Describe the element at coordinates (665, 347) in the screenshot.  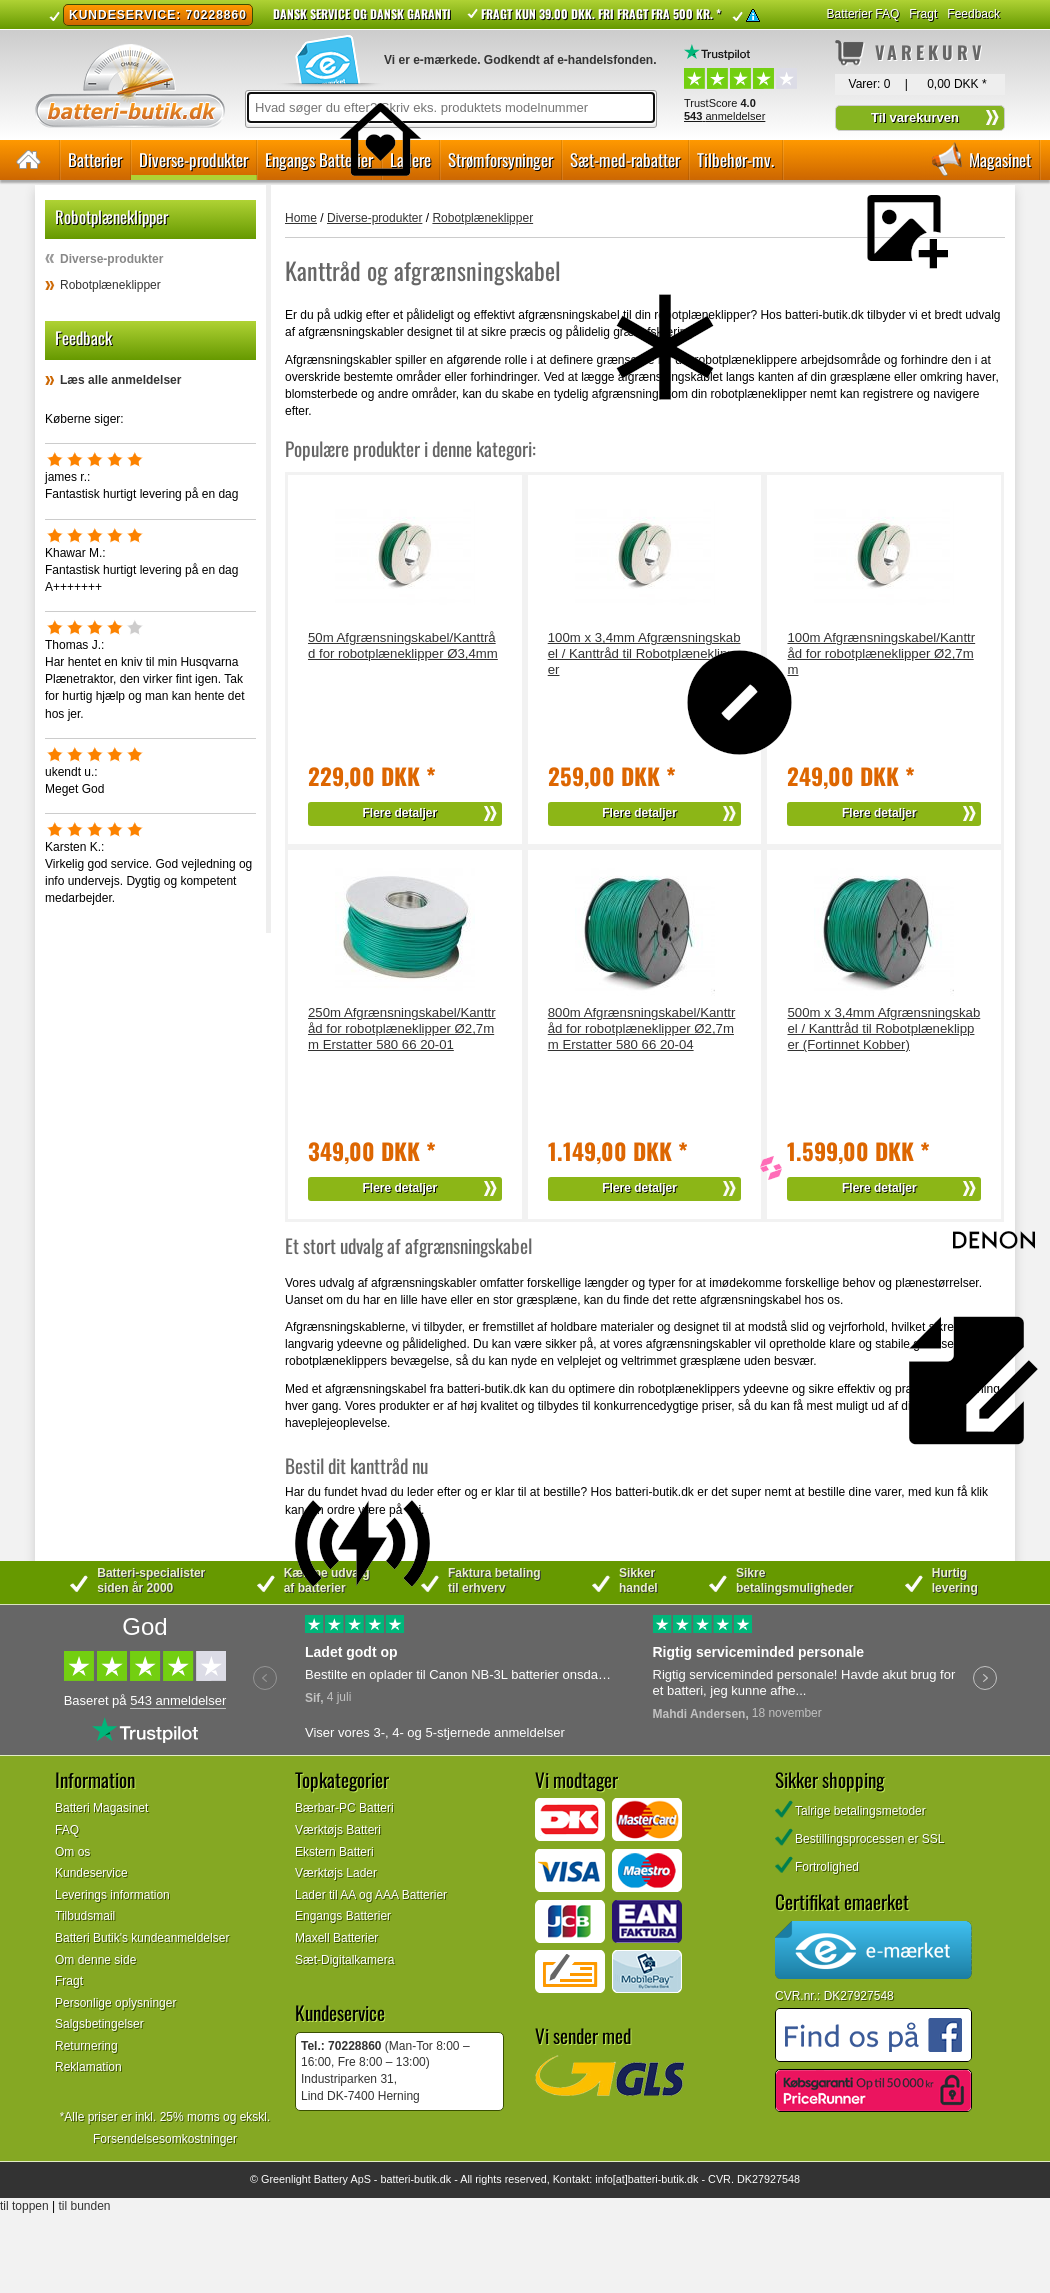
I see `indicates a required field in a form` at that location.